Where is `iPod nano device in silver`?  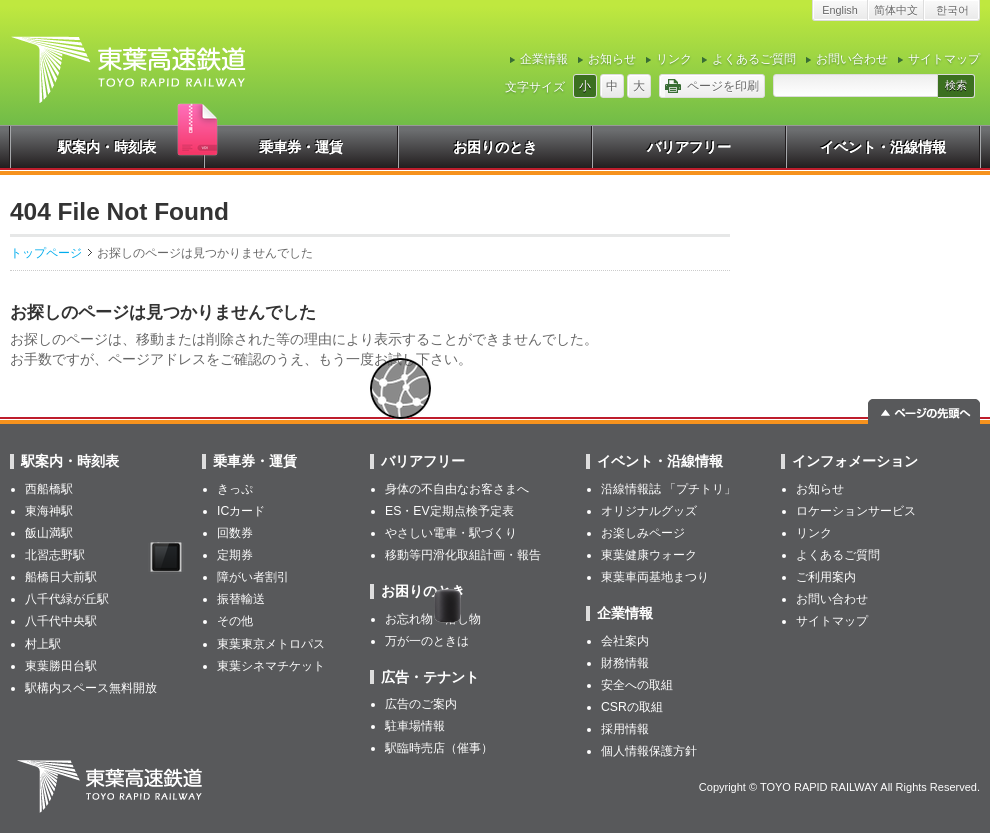 iPod nano device in silver is located at coordinates (166, 557).